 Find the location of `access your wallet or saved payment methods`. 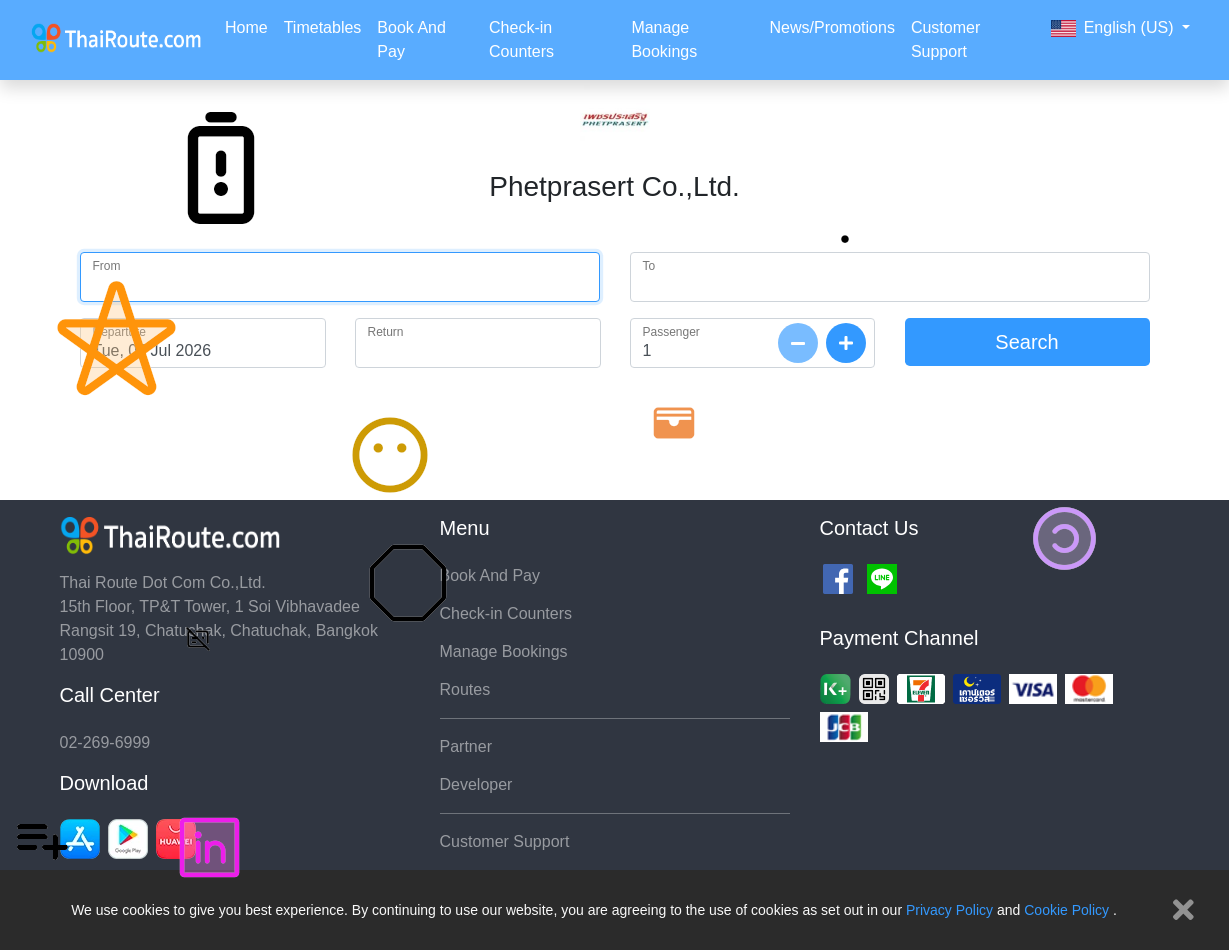

access your wallet or saved payment methods is located at coordinates (674, 423).